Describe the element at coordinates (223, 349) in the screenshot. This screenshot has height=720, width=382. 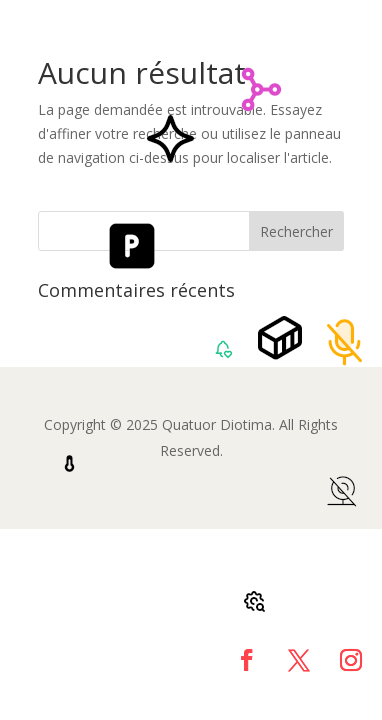
I see `notifications from favorites or loved ones` at that location.